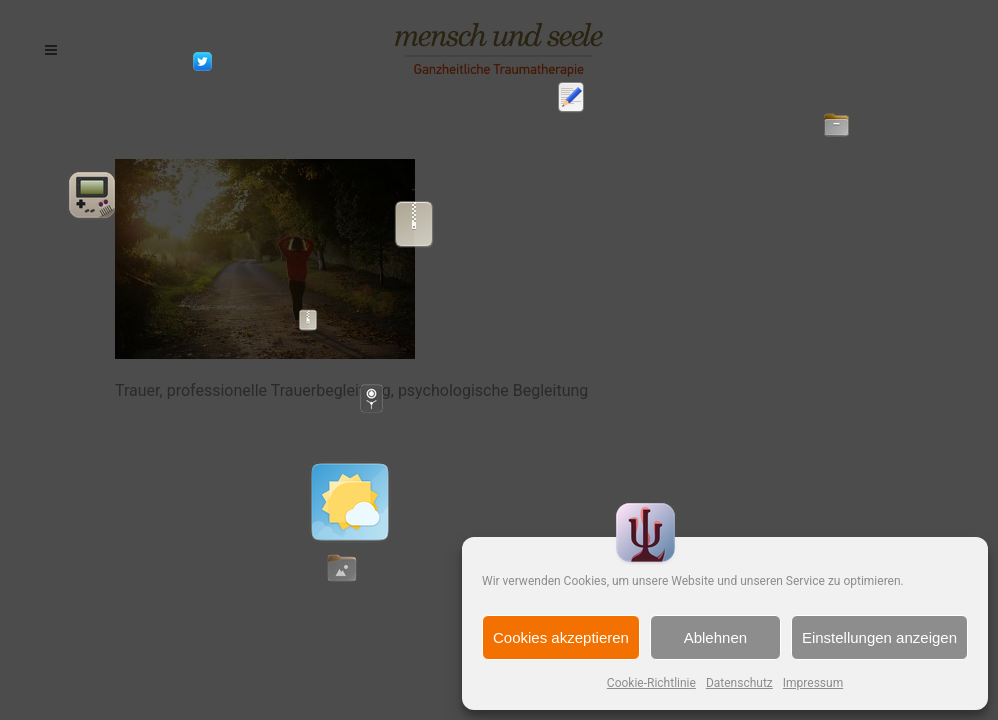 This screenshot has width=998, height=720. What do you see at coordinates (836, 124) in the screenshot?
I see `open the file manager` at bounding box center [836, 124].